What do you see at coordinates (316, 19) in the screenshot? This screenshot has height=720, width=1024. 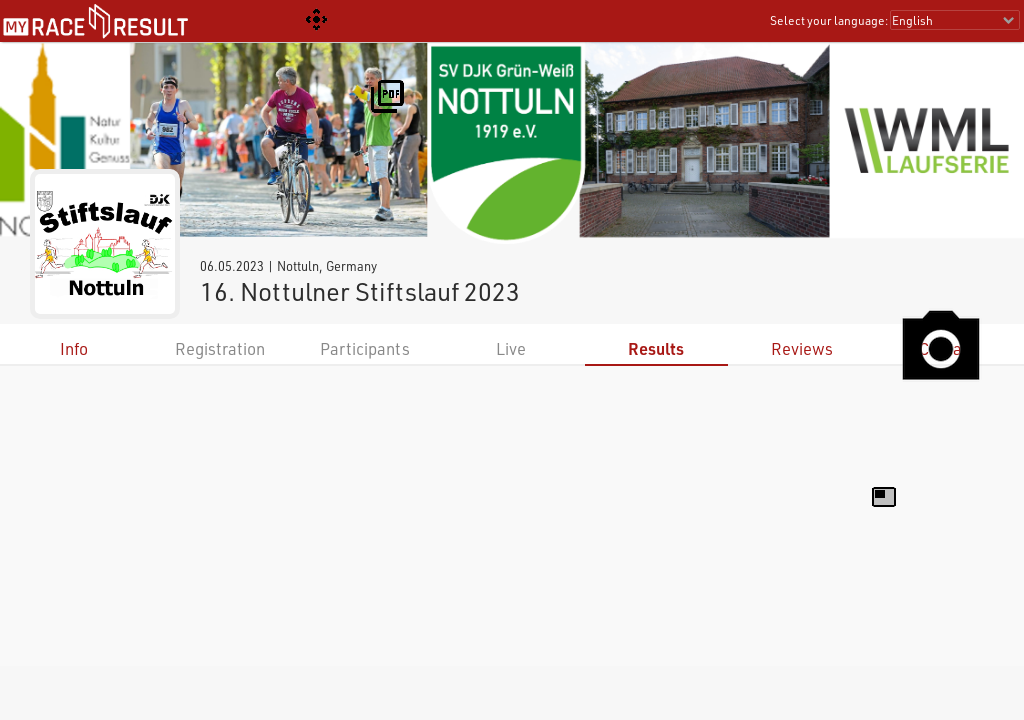 I see `pan or move camera position` at bounding box center [316, 19].